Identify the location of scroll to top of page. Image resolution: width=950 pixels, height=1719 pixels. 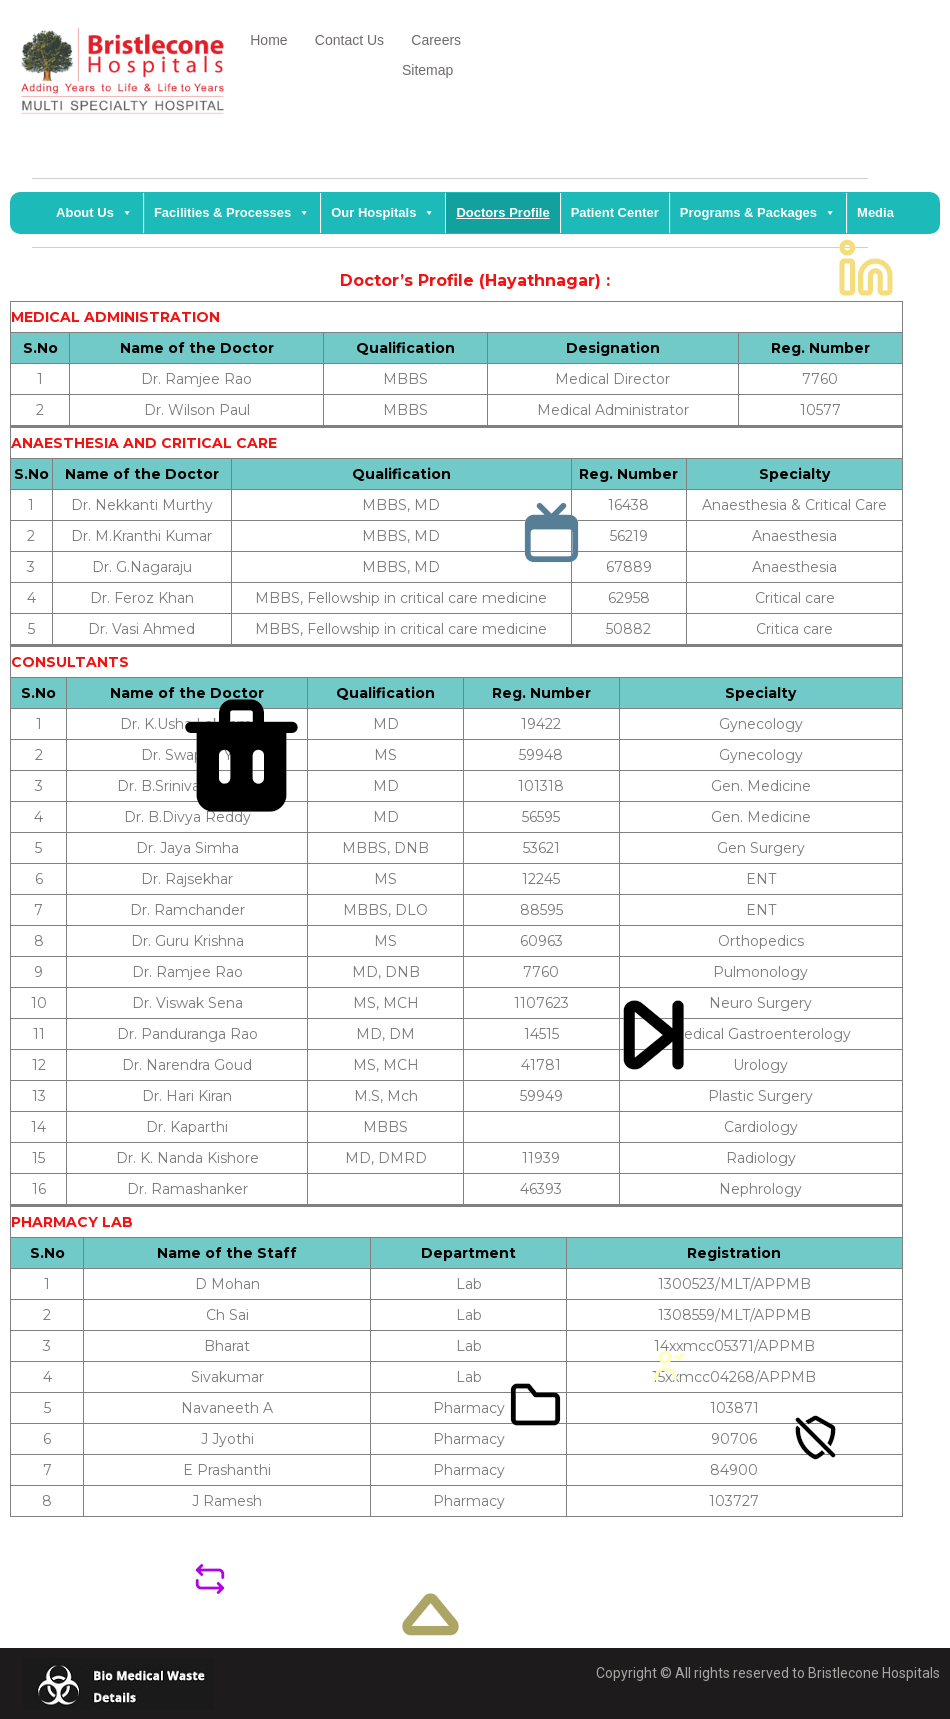
(430, 1616).